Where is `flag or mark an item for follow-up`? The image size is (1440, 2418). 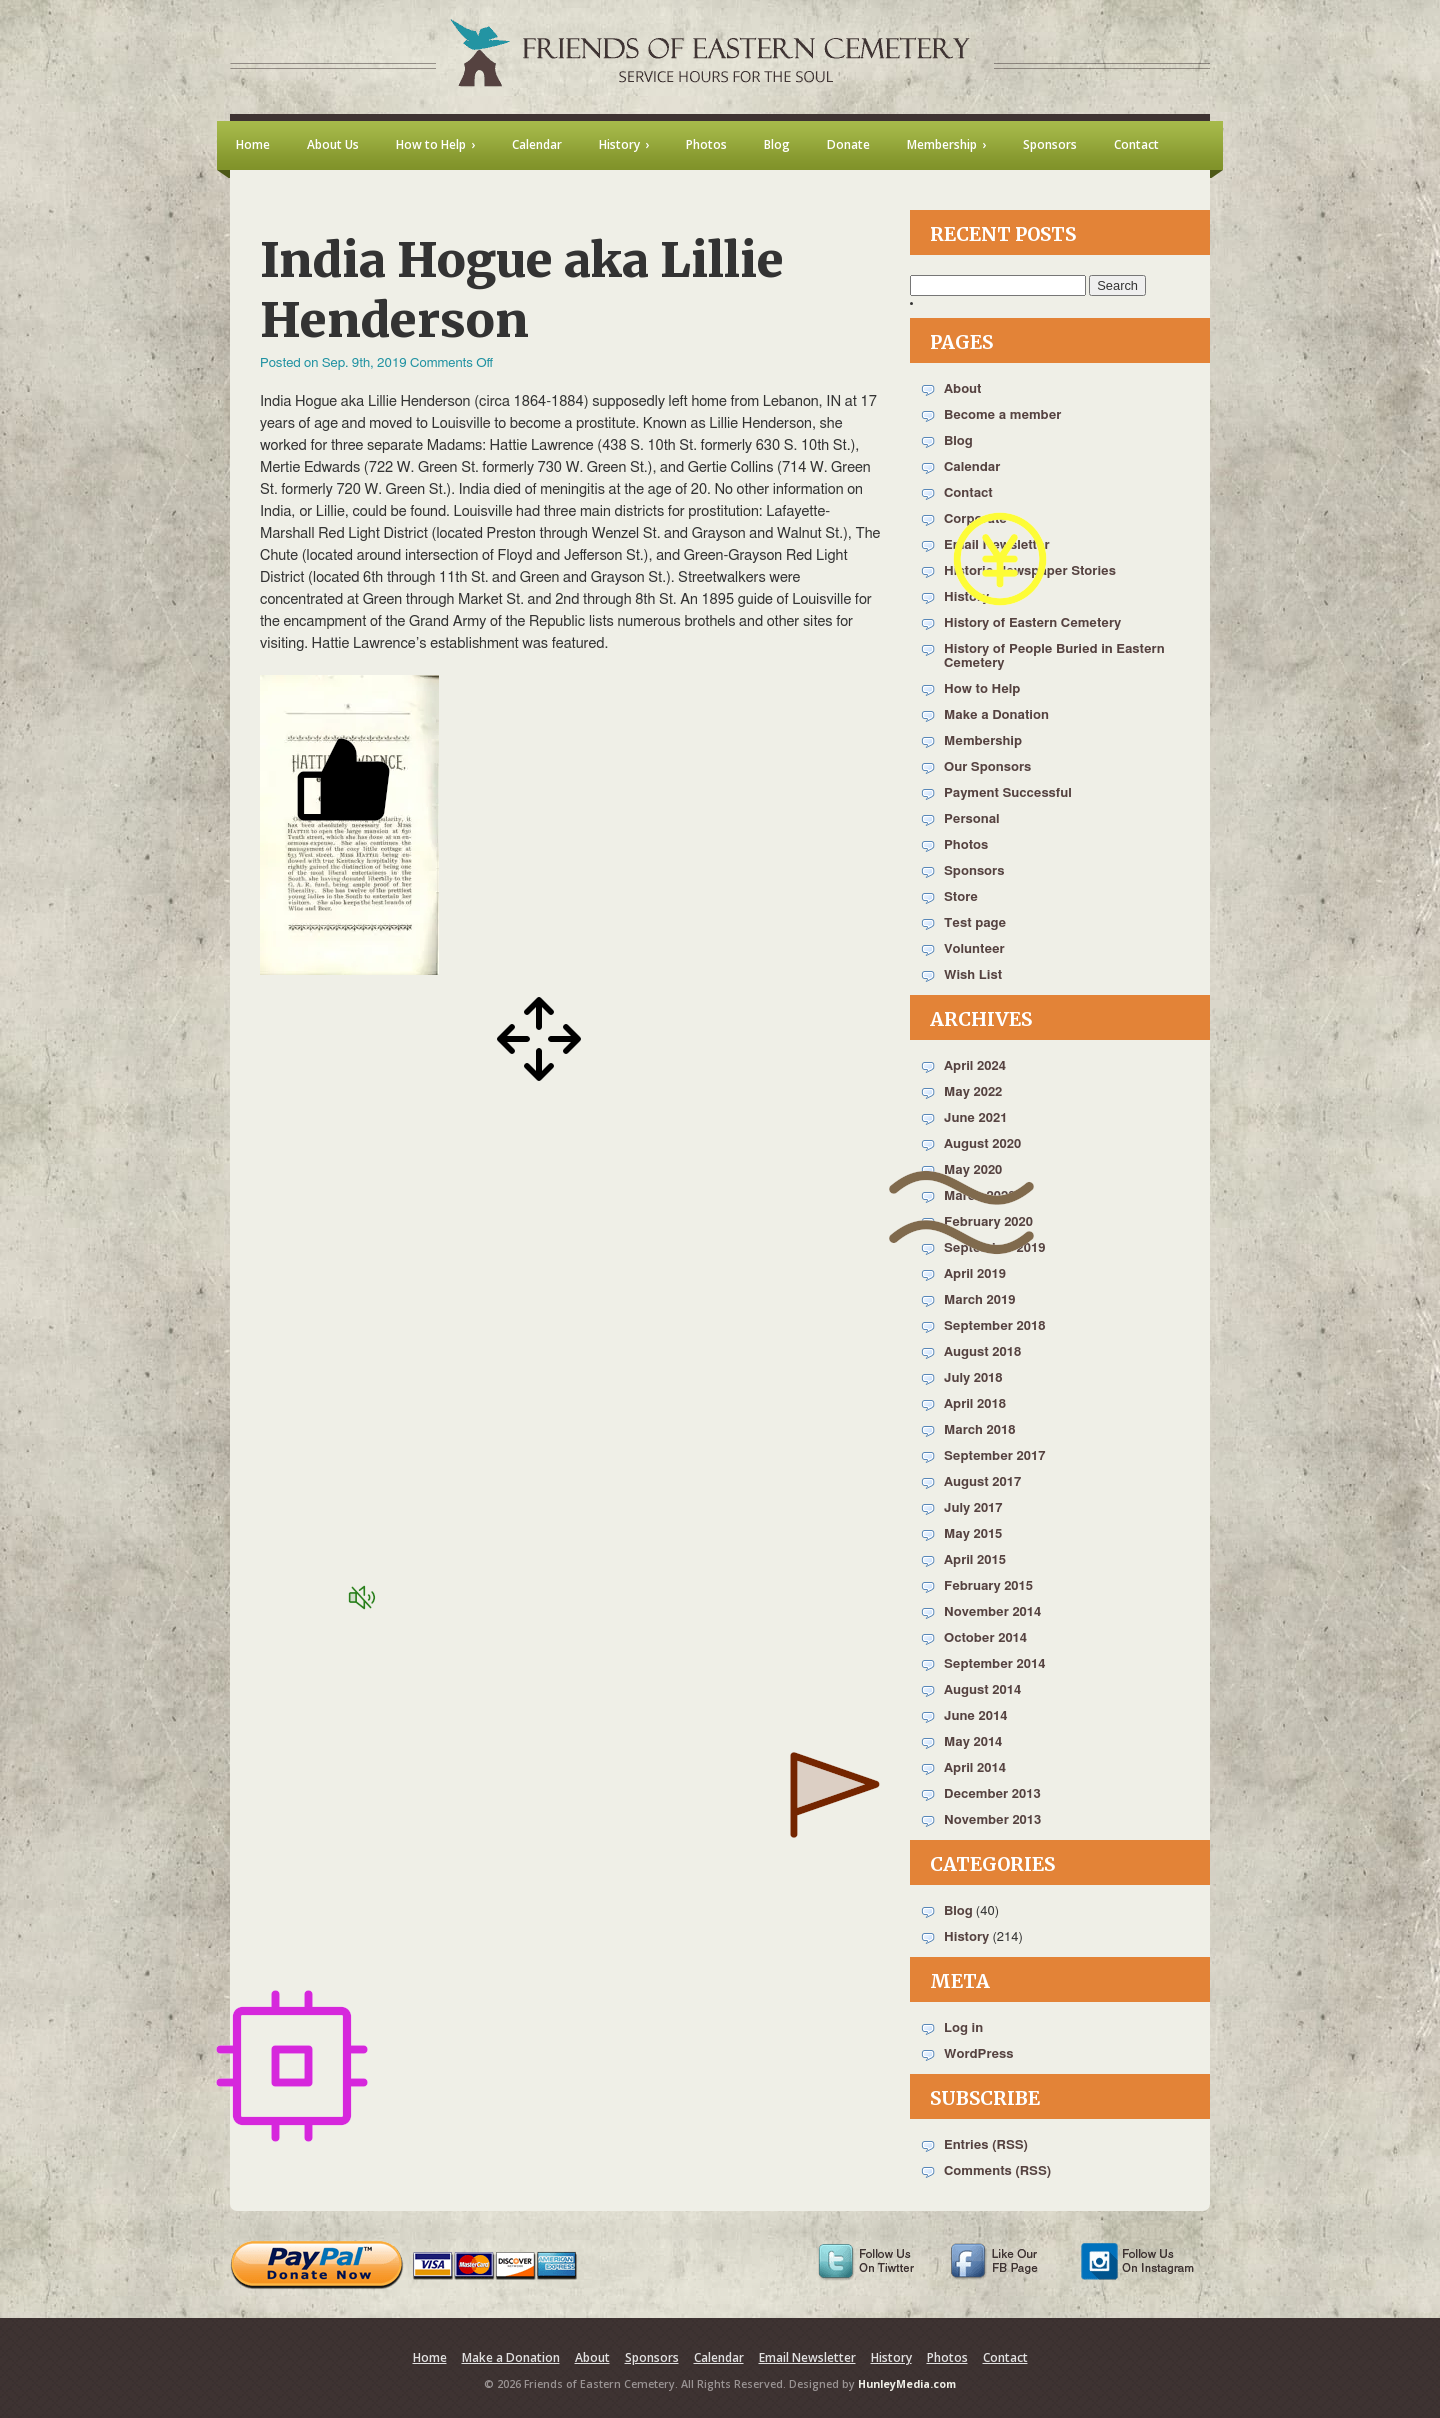
flag or mark an item for follow-up is located at coordinates (826, 1795).